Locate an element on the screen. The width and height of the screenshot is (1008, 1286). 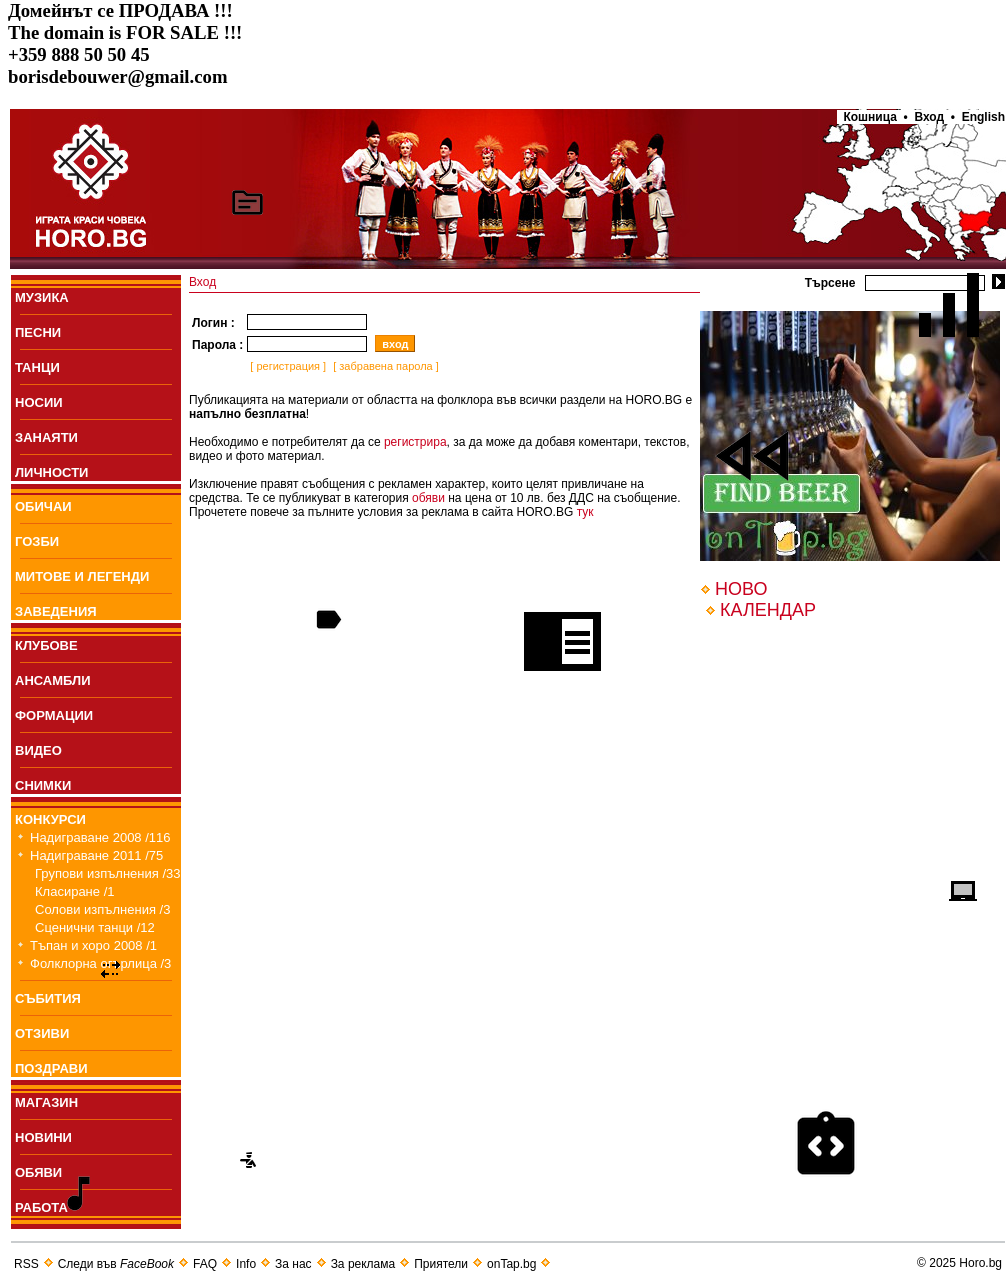
add or apply a label to an item is located at coordinates (328, 619).